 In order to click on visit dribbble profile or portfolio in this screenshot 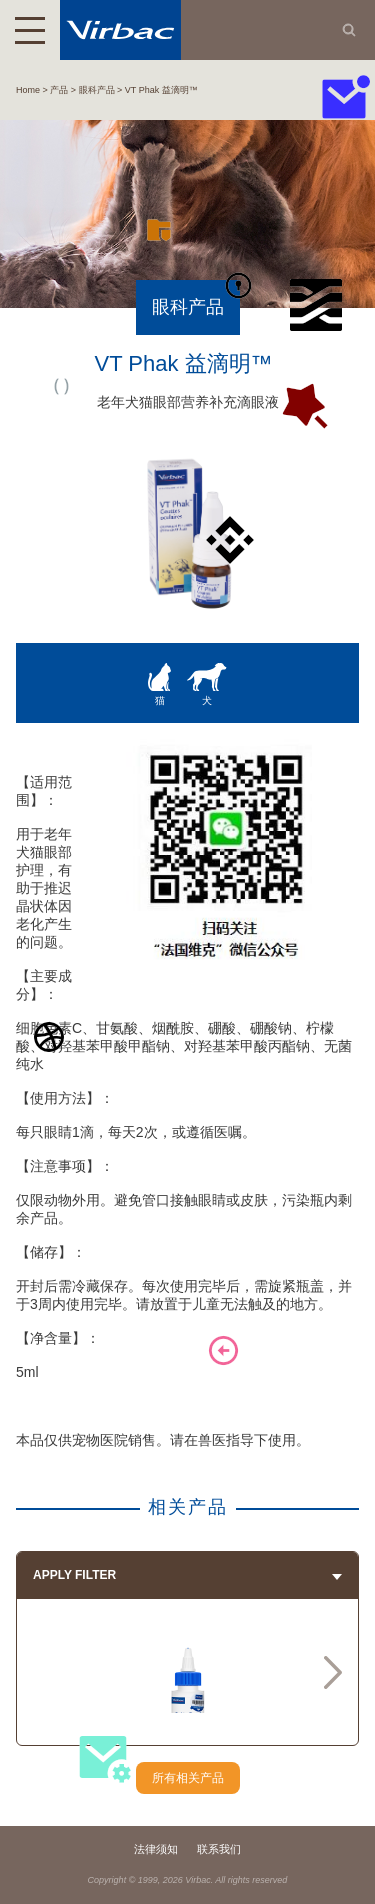, I will do `click(49, 1037)`.